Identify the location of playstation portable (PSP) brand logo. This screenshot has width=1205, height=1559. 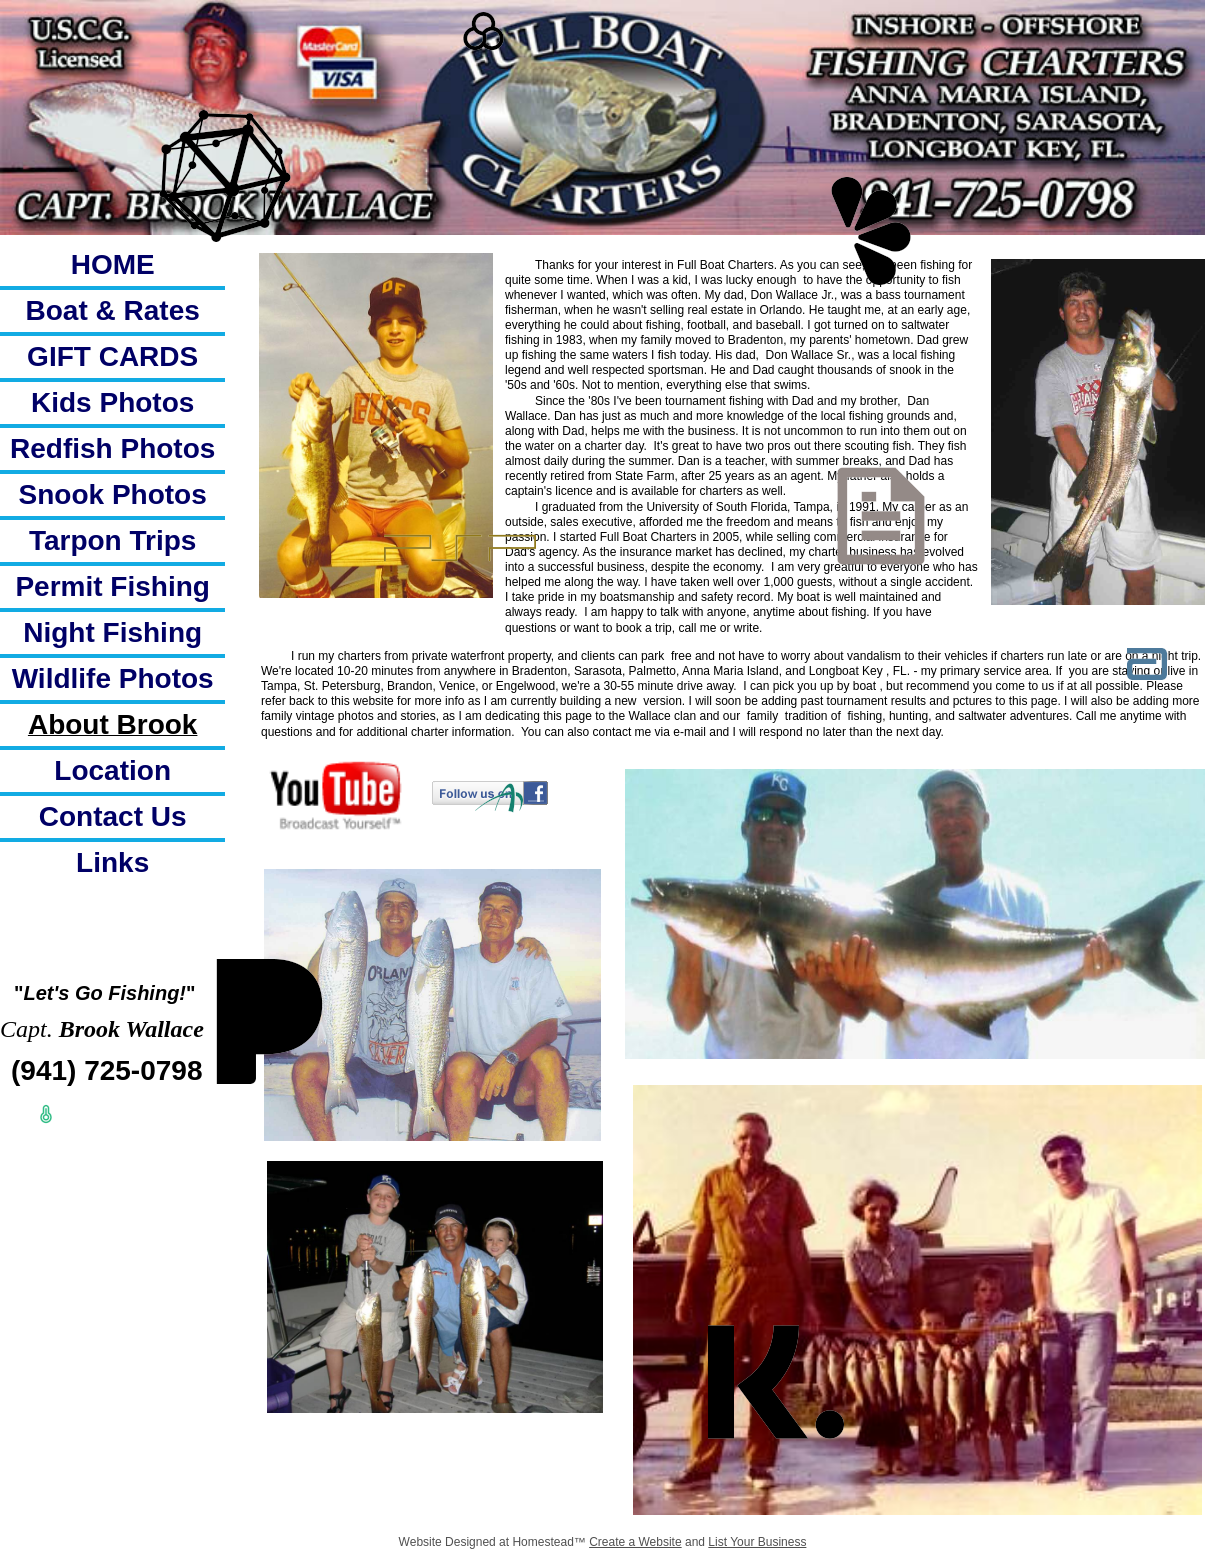
(460, 548).